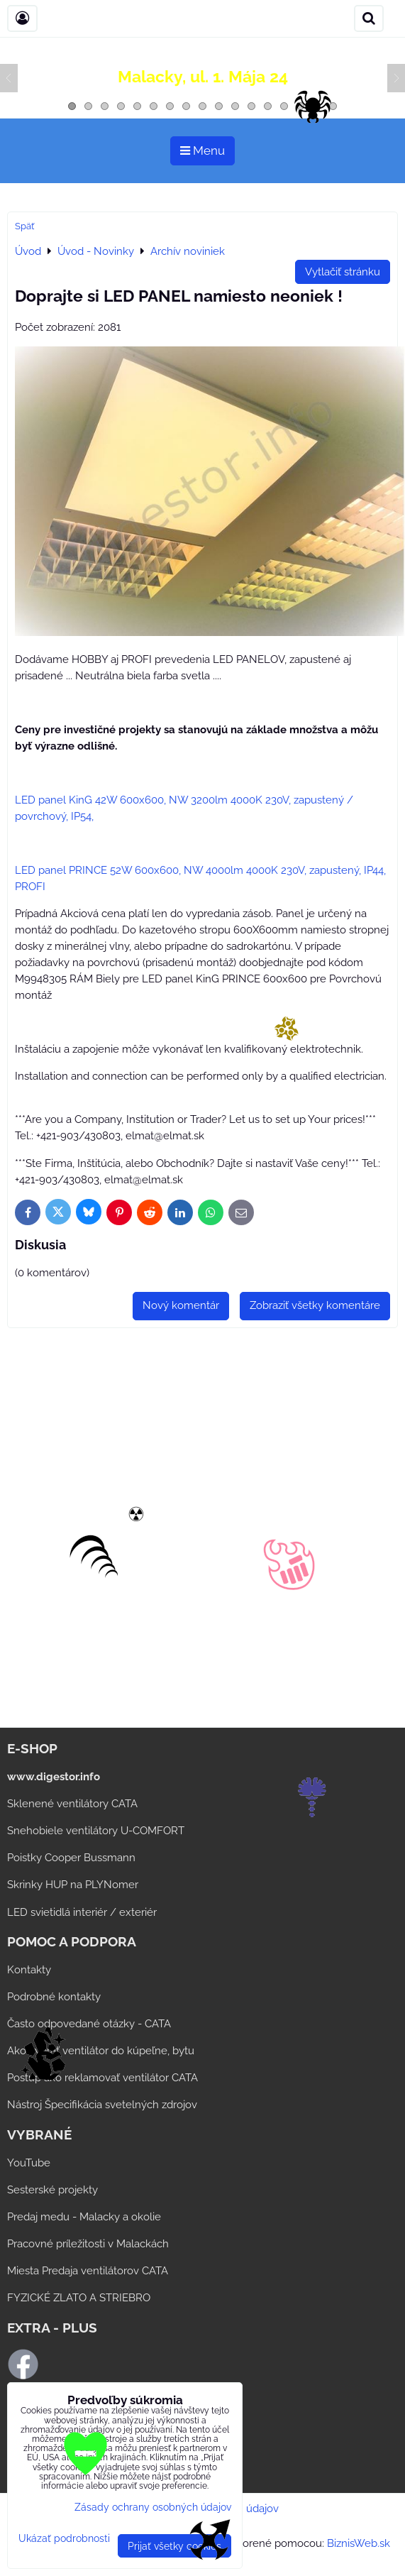 The image size is (405, 2576). I want to click on access neuroscience or brain-related content, so click(312, 1797).